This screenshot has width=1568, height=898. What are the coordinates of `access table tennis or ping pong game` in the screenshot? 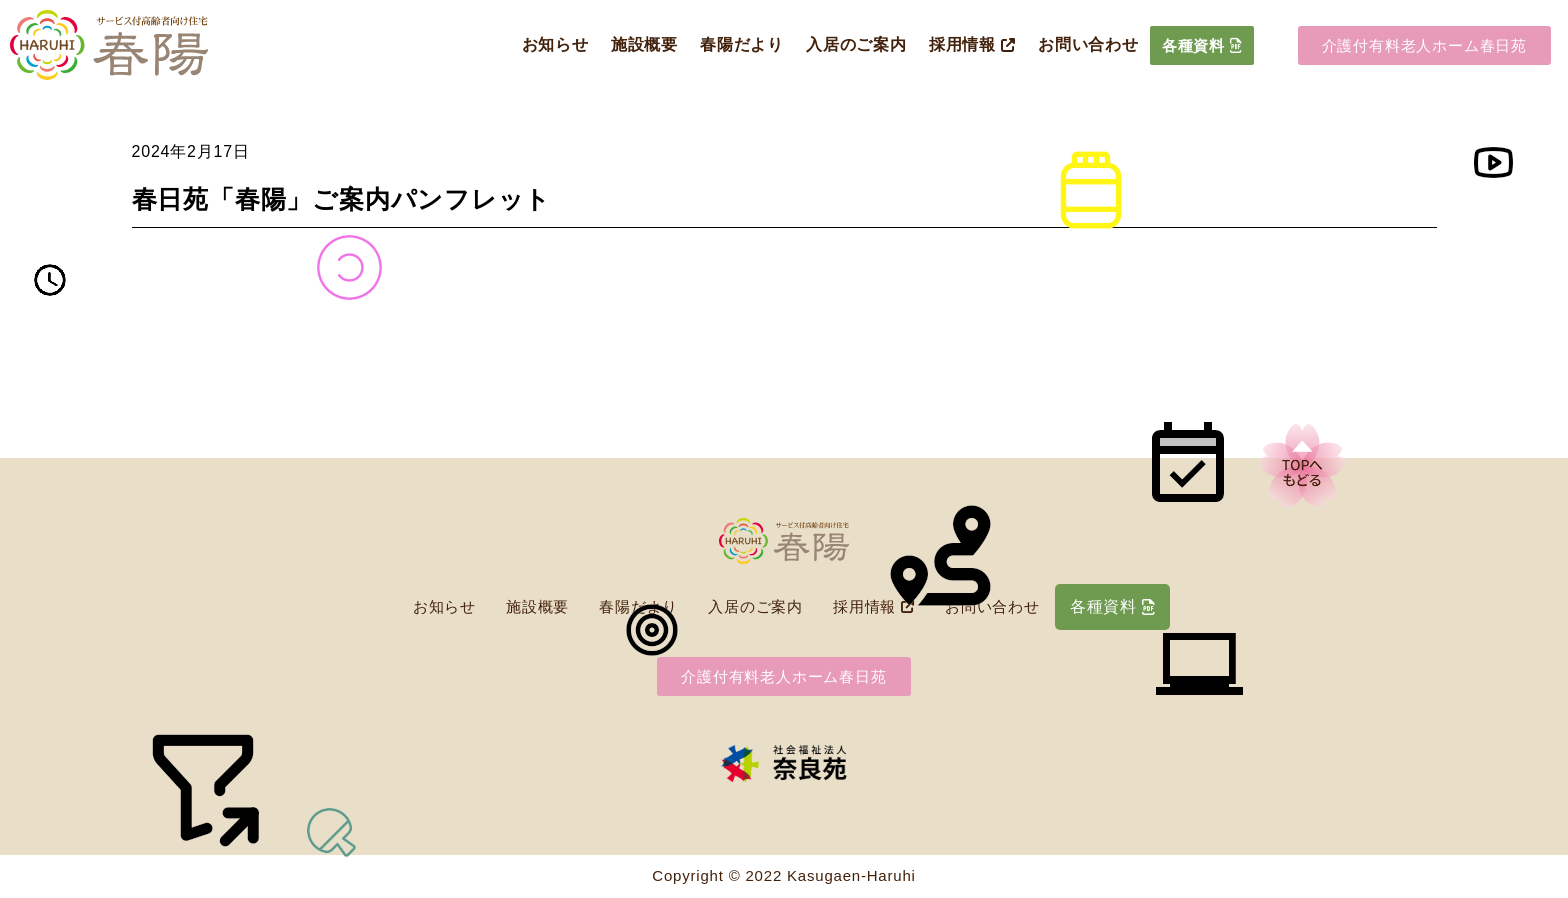 It's located at (330, 831).